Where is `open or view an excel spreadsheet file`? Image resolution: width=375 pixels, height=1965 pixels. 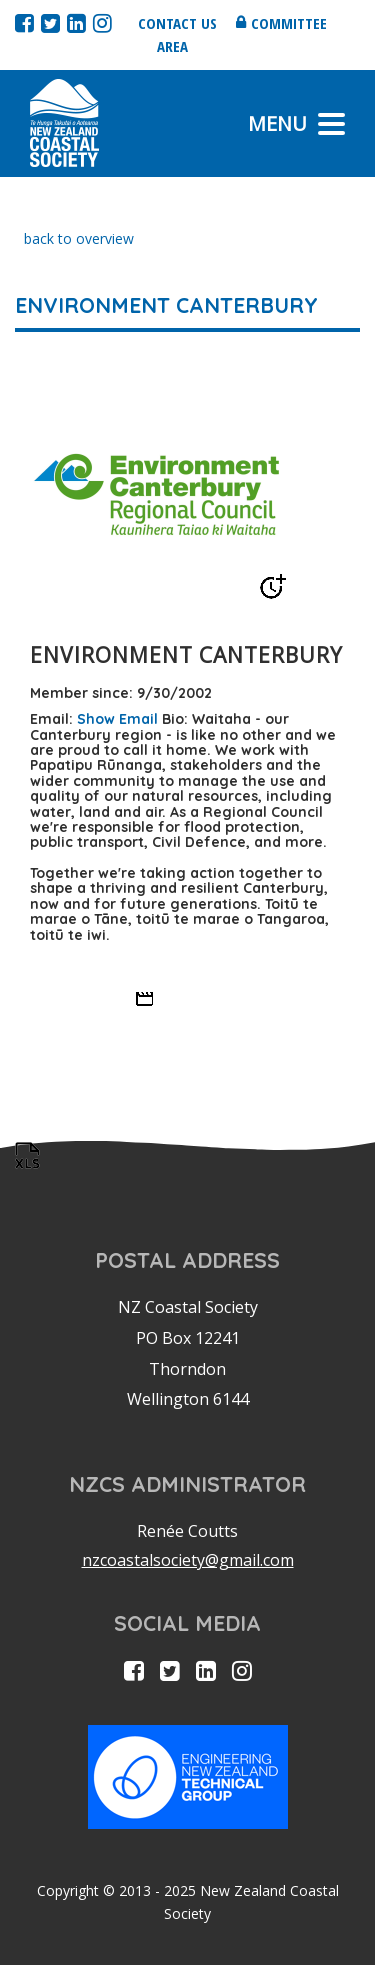
open or view an excel spreadsheet file is located at coordinates (27, 1156).